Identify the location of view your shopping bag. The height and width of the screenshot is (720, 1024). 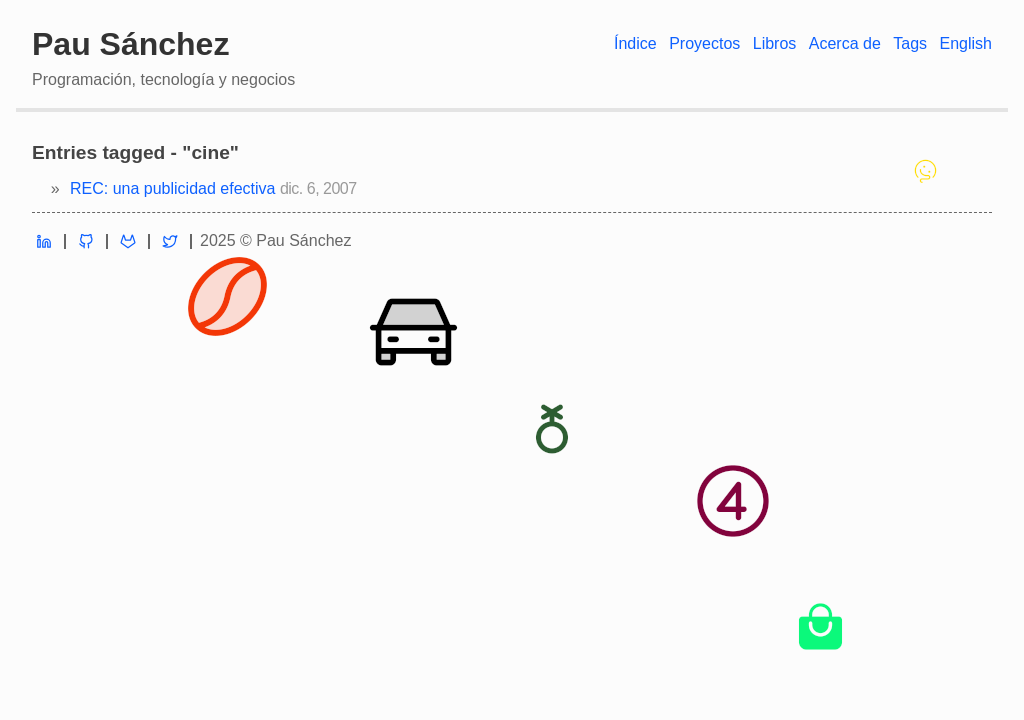
(820, 626).